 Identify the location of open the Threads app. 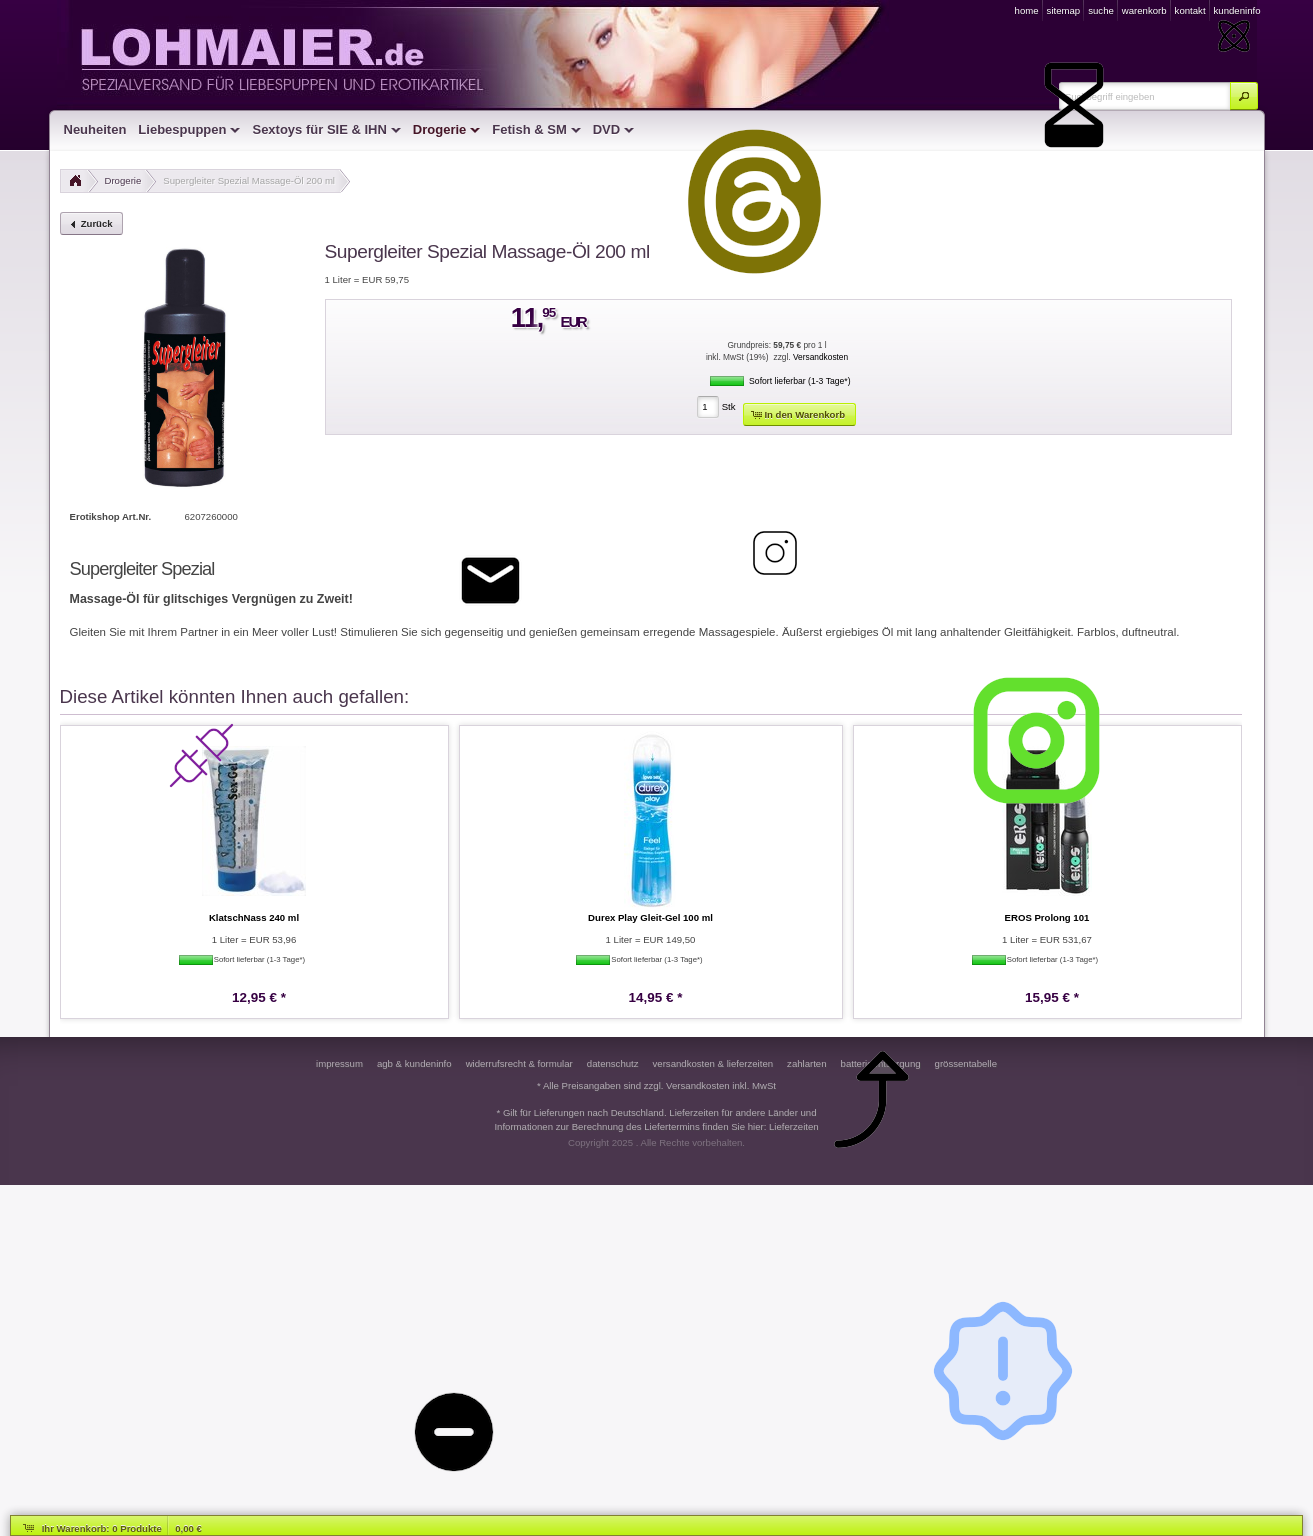
(754, 201).